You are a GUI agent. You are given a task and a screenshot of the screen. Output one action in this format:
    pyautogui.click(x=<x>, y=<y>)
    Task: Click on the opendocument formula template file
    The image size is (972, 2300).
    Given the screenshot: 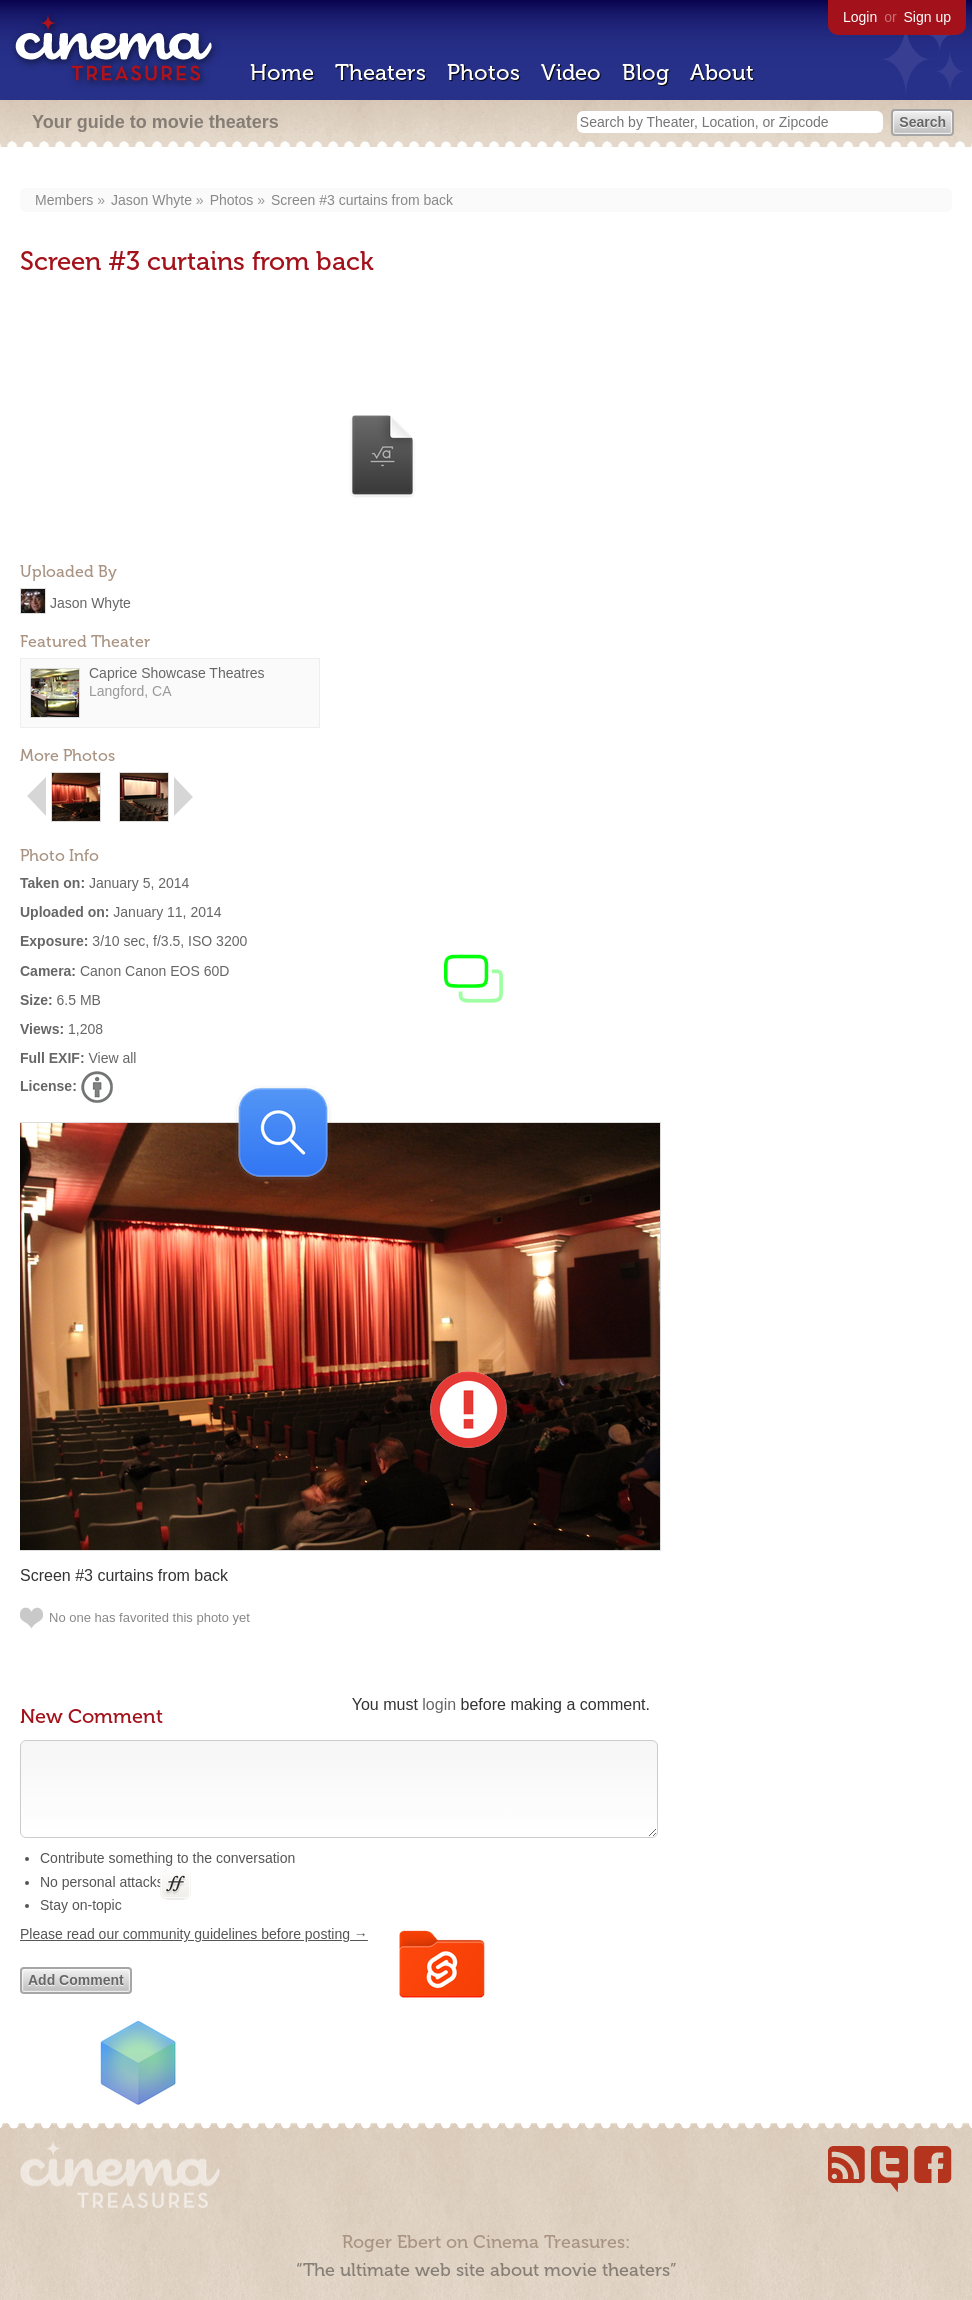 What is the action you would take?
    pyautogui.click(x=382, y=456)
    